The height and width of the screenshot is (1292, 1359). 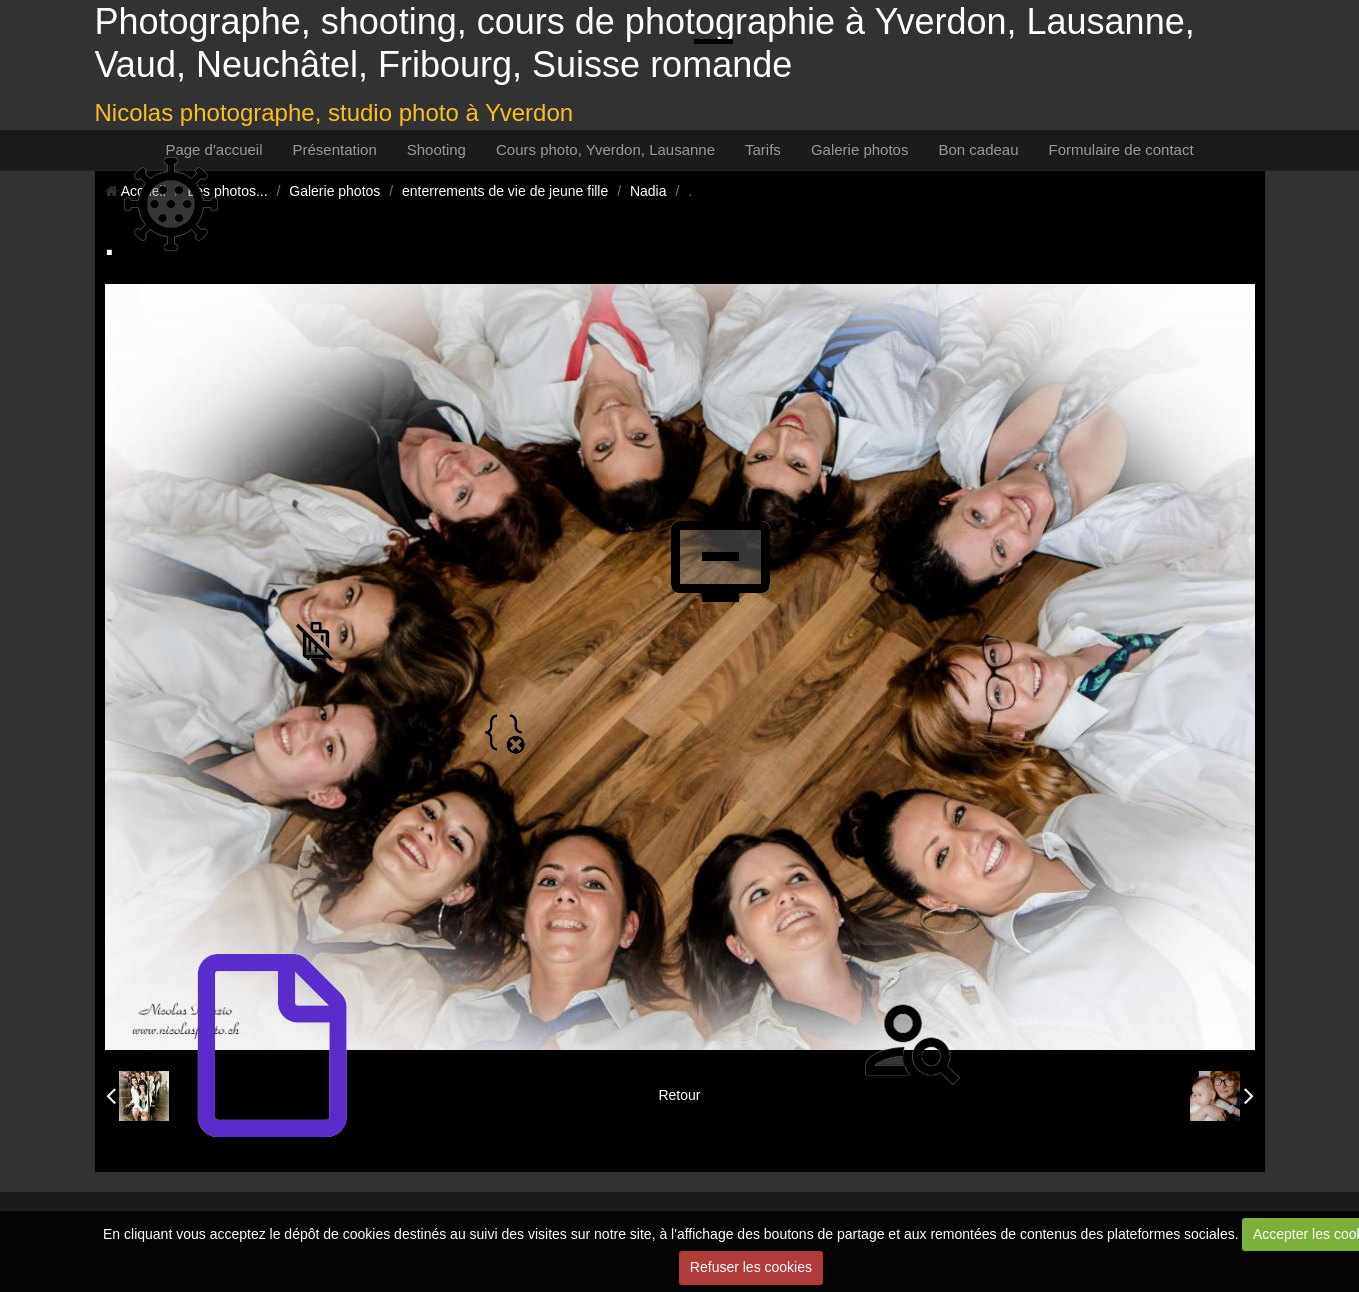 I want to click on indicates a syntax error with mismatched brackets, so click(x=503, y=732).